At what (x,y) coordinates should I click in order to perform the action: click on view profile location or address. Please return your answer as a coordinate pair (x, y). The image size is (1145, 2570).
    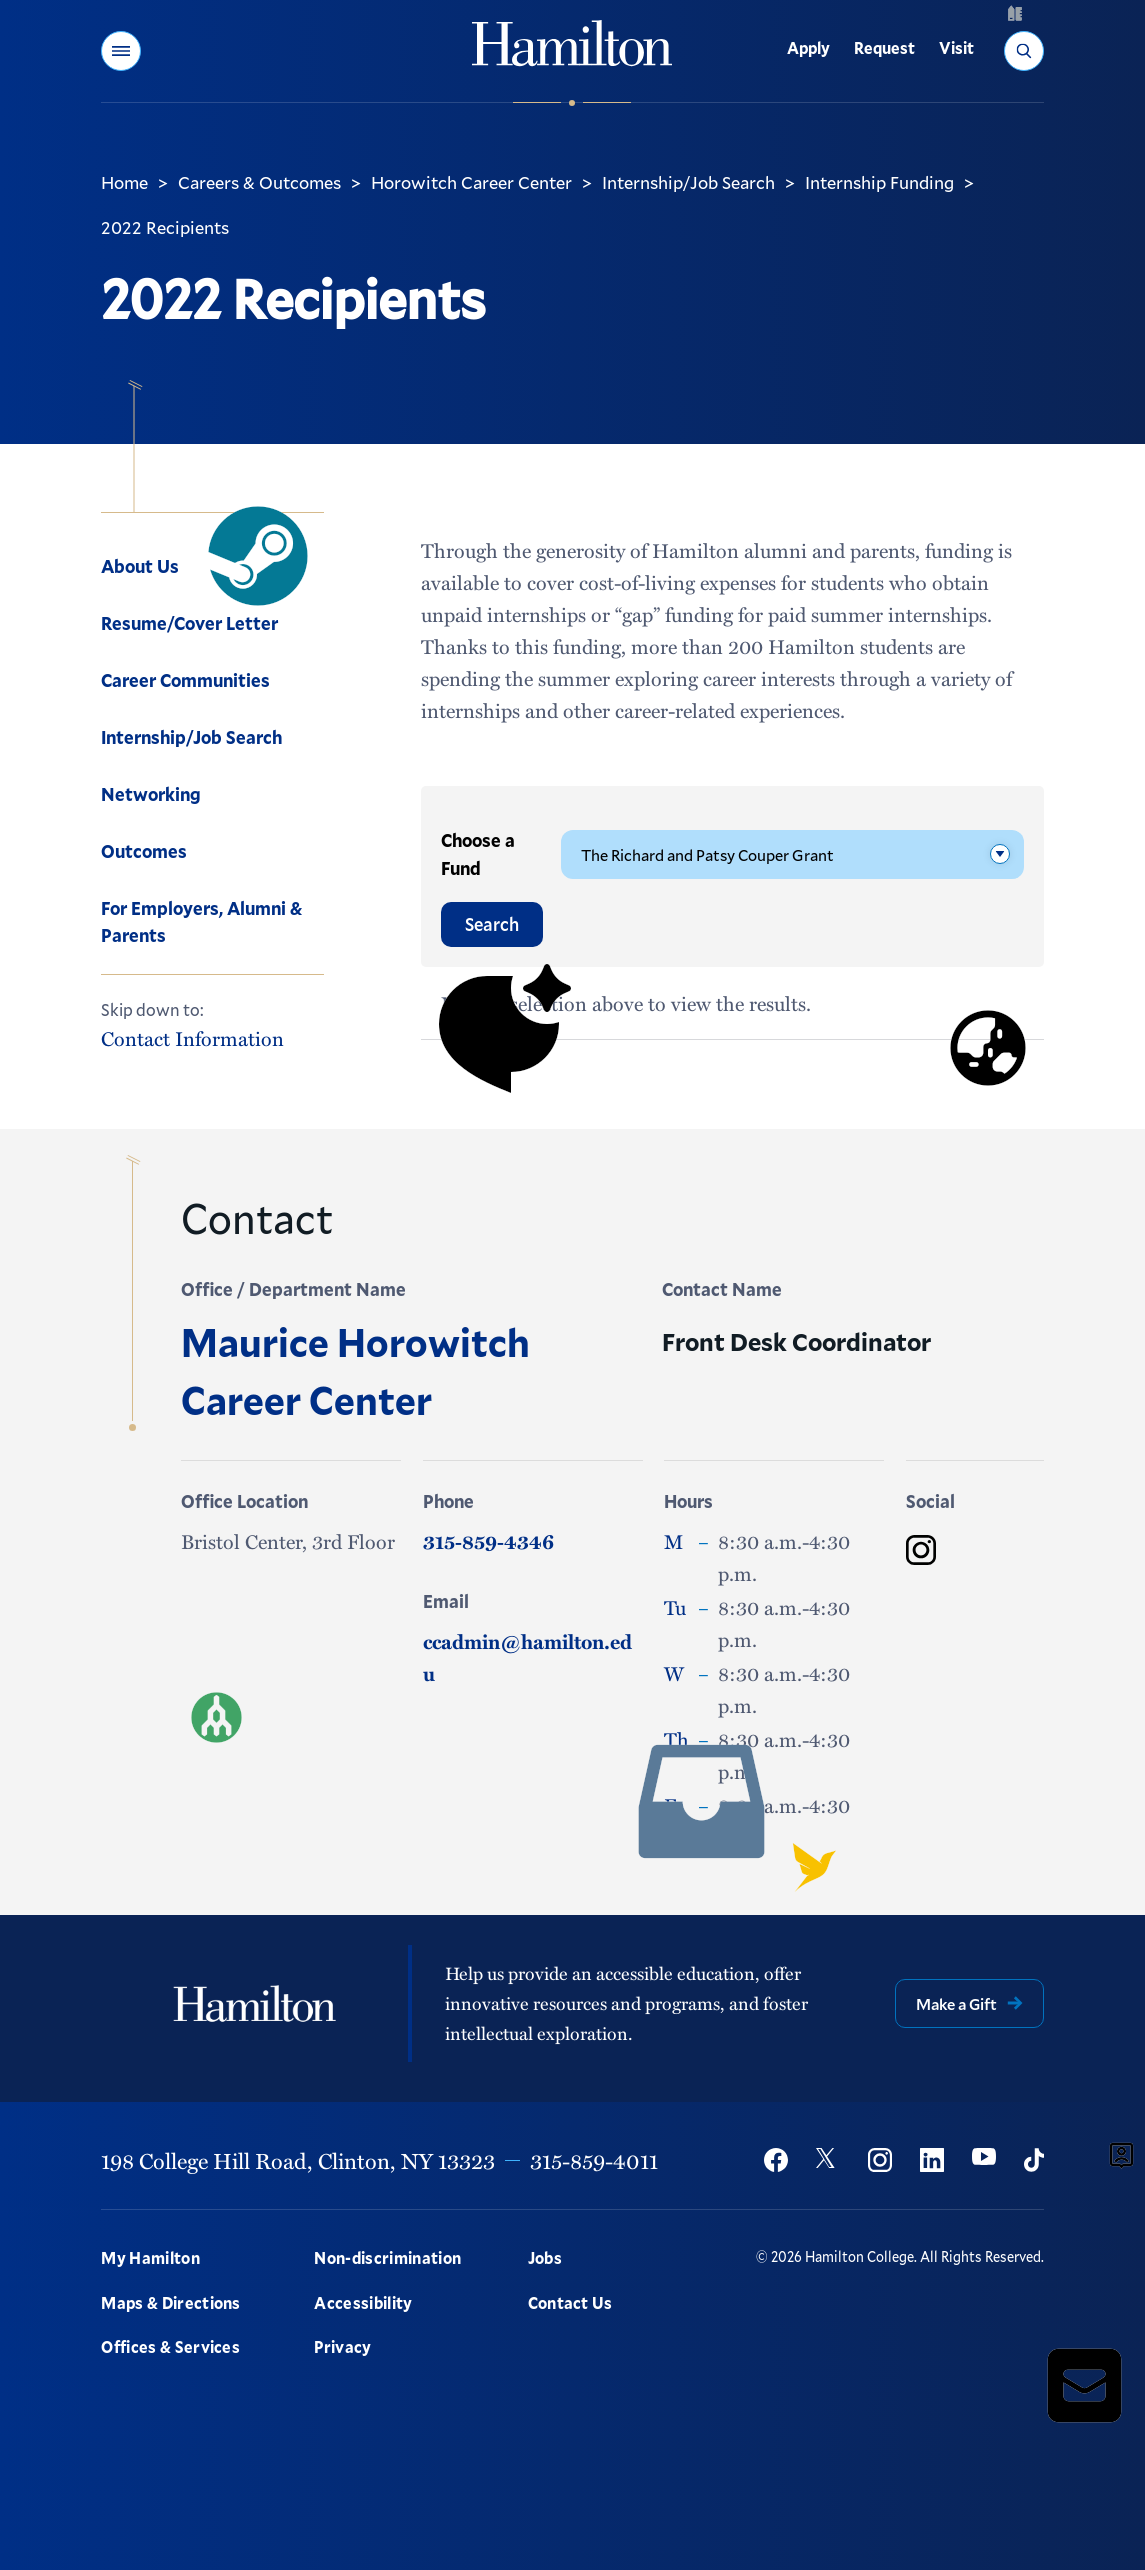
    Looking at the image, I should click on (1121, 2154).